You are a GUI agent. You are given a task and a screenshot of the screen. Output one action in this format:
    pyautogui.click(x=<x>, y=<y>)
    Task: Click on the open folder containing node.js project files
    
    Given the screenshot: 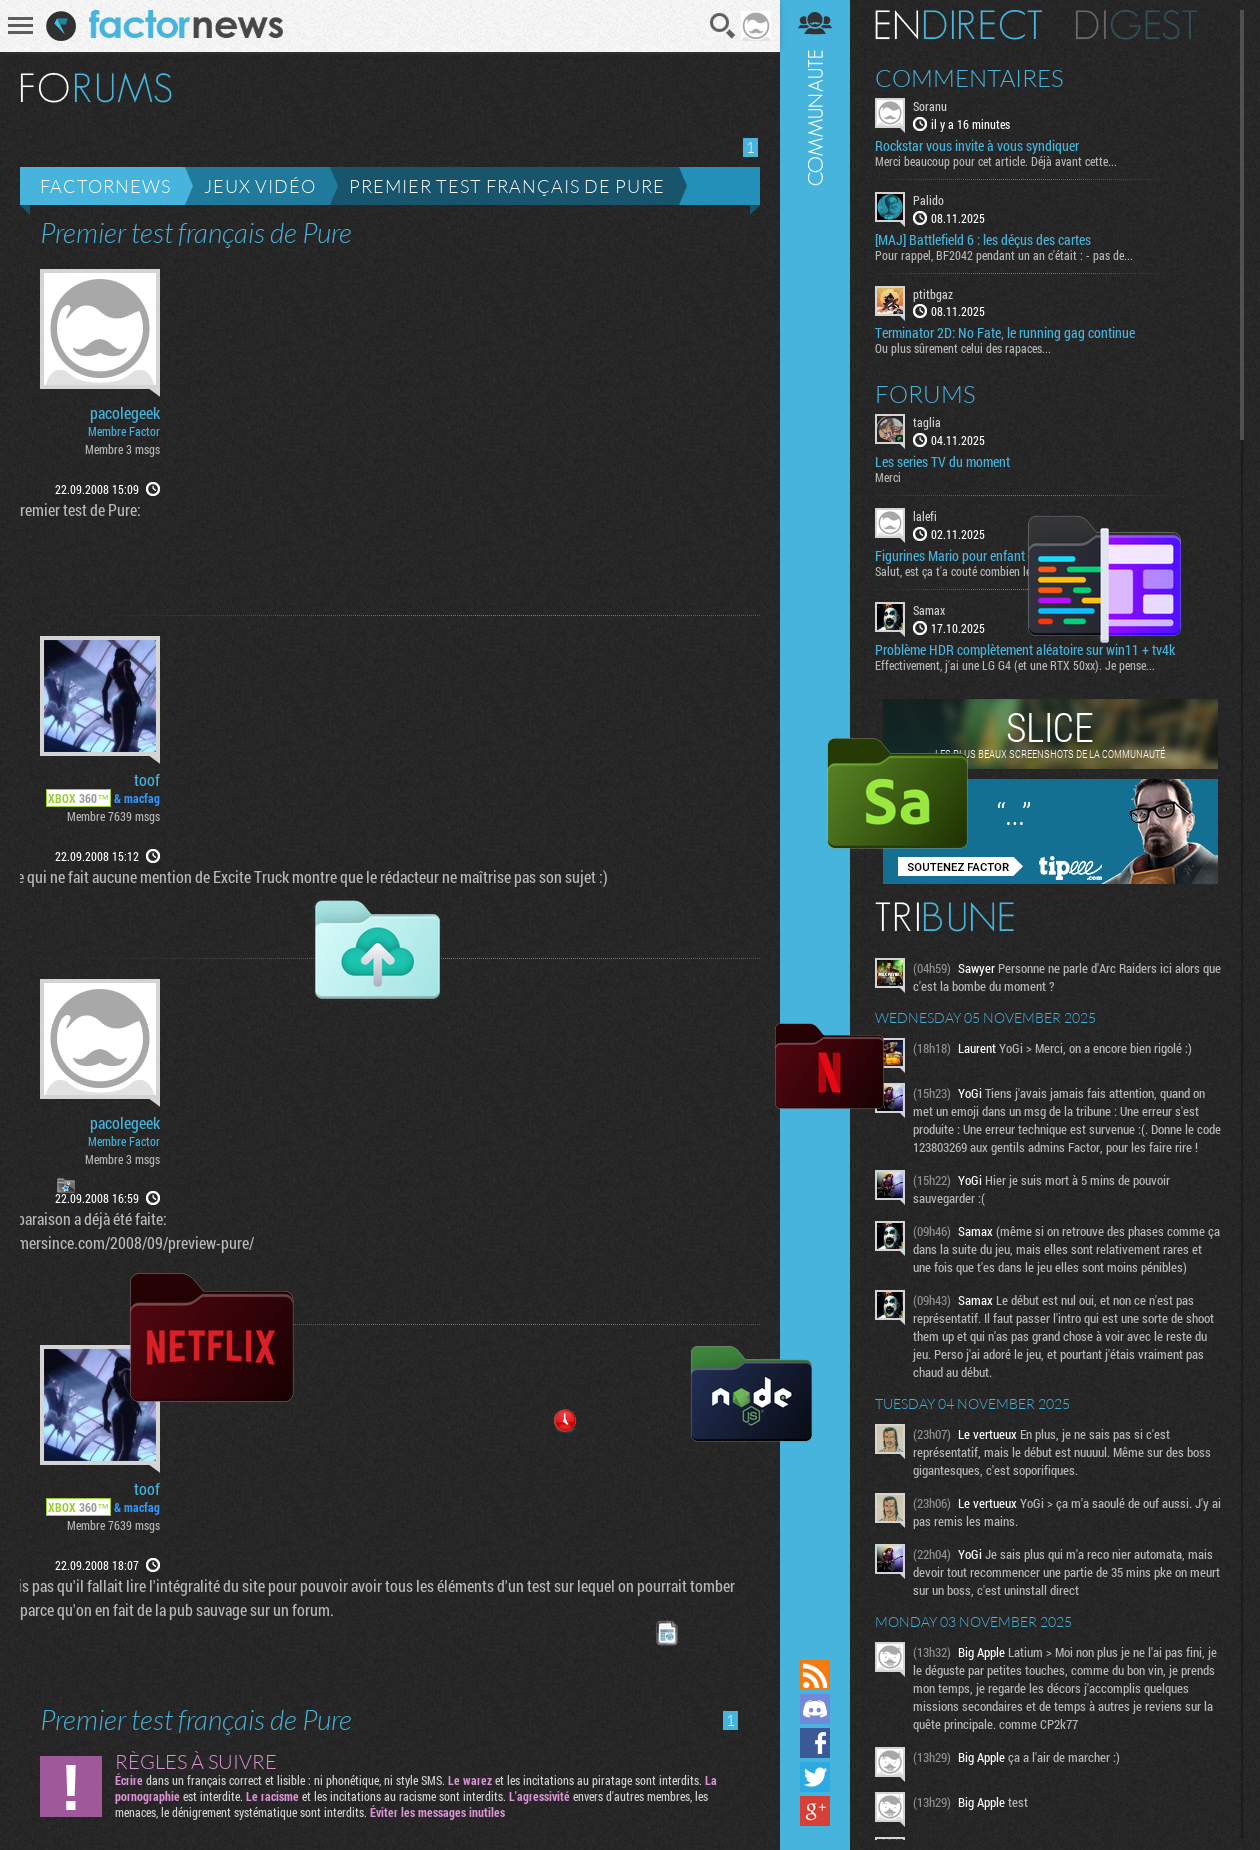 What is the action you would take?
    pyautogui.click(x=751, y=1397)
    